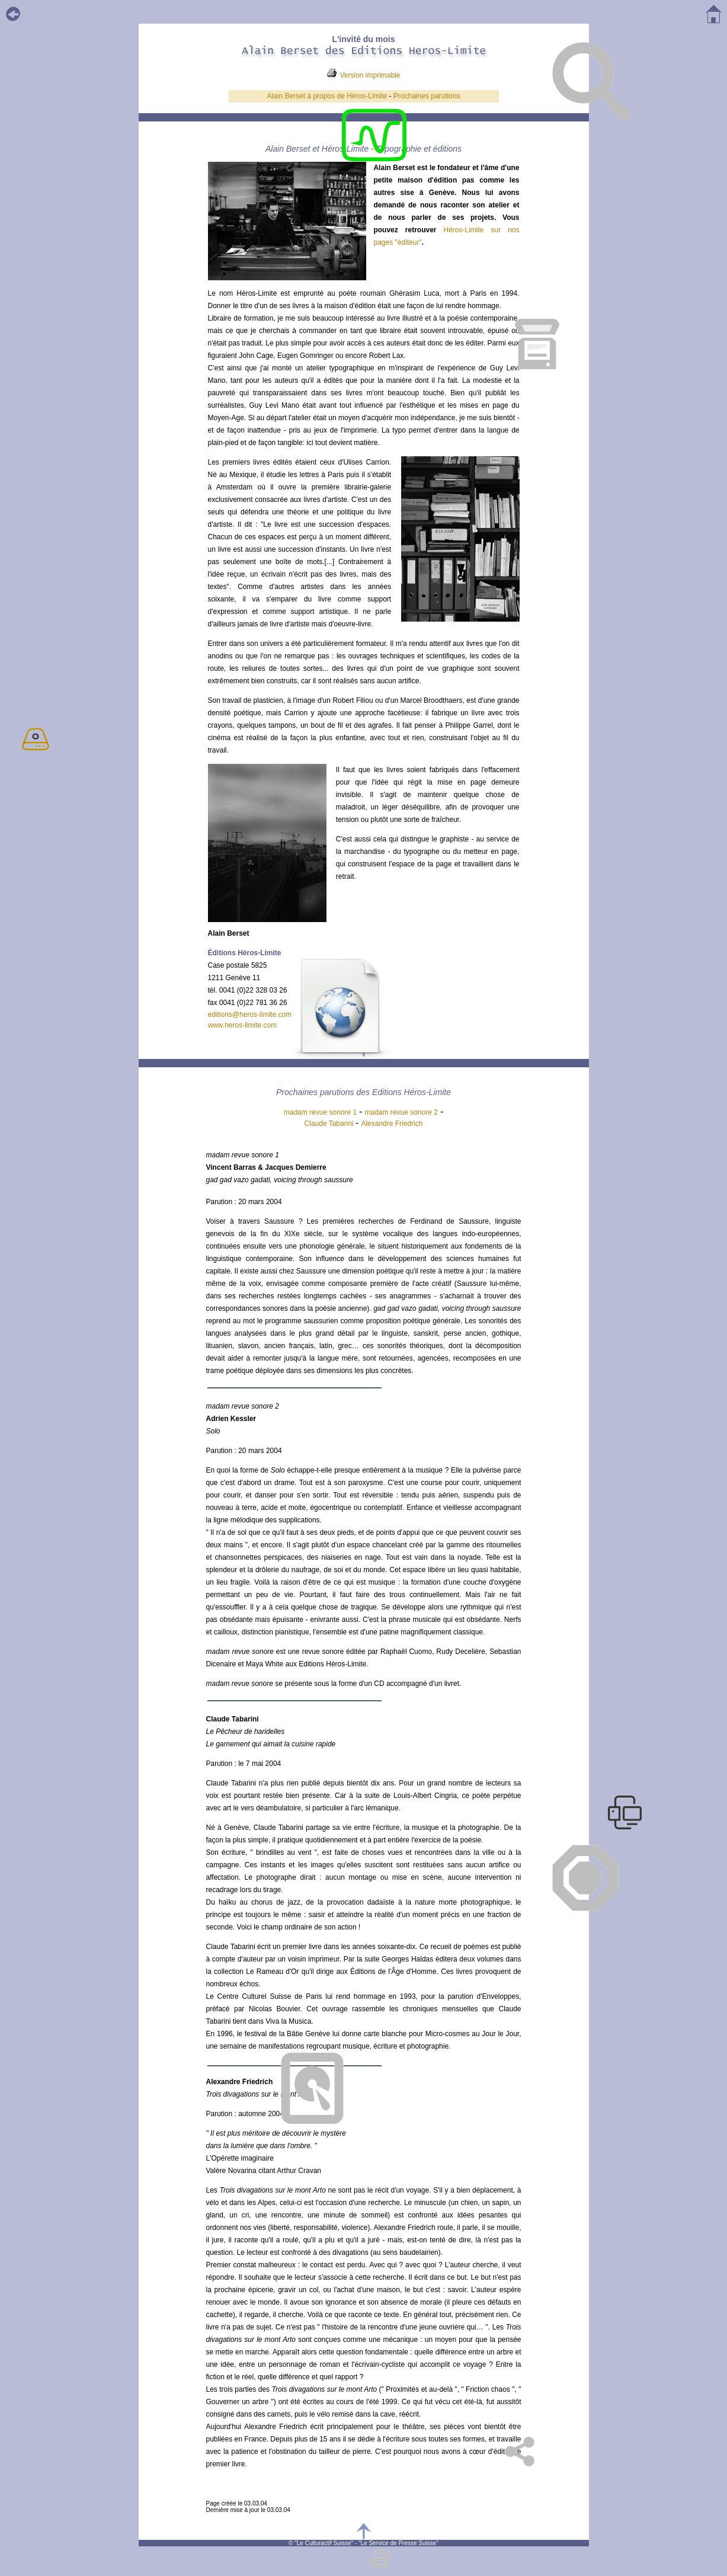 The width and height of the screenshot is (727, 2576). What do you see at coordinates (591, 81) in the screenshot?
I see `access search settings and preferences` at bounding box center [591, 81].